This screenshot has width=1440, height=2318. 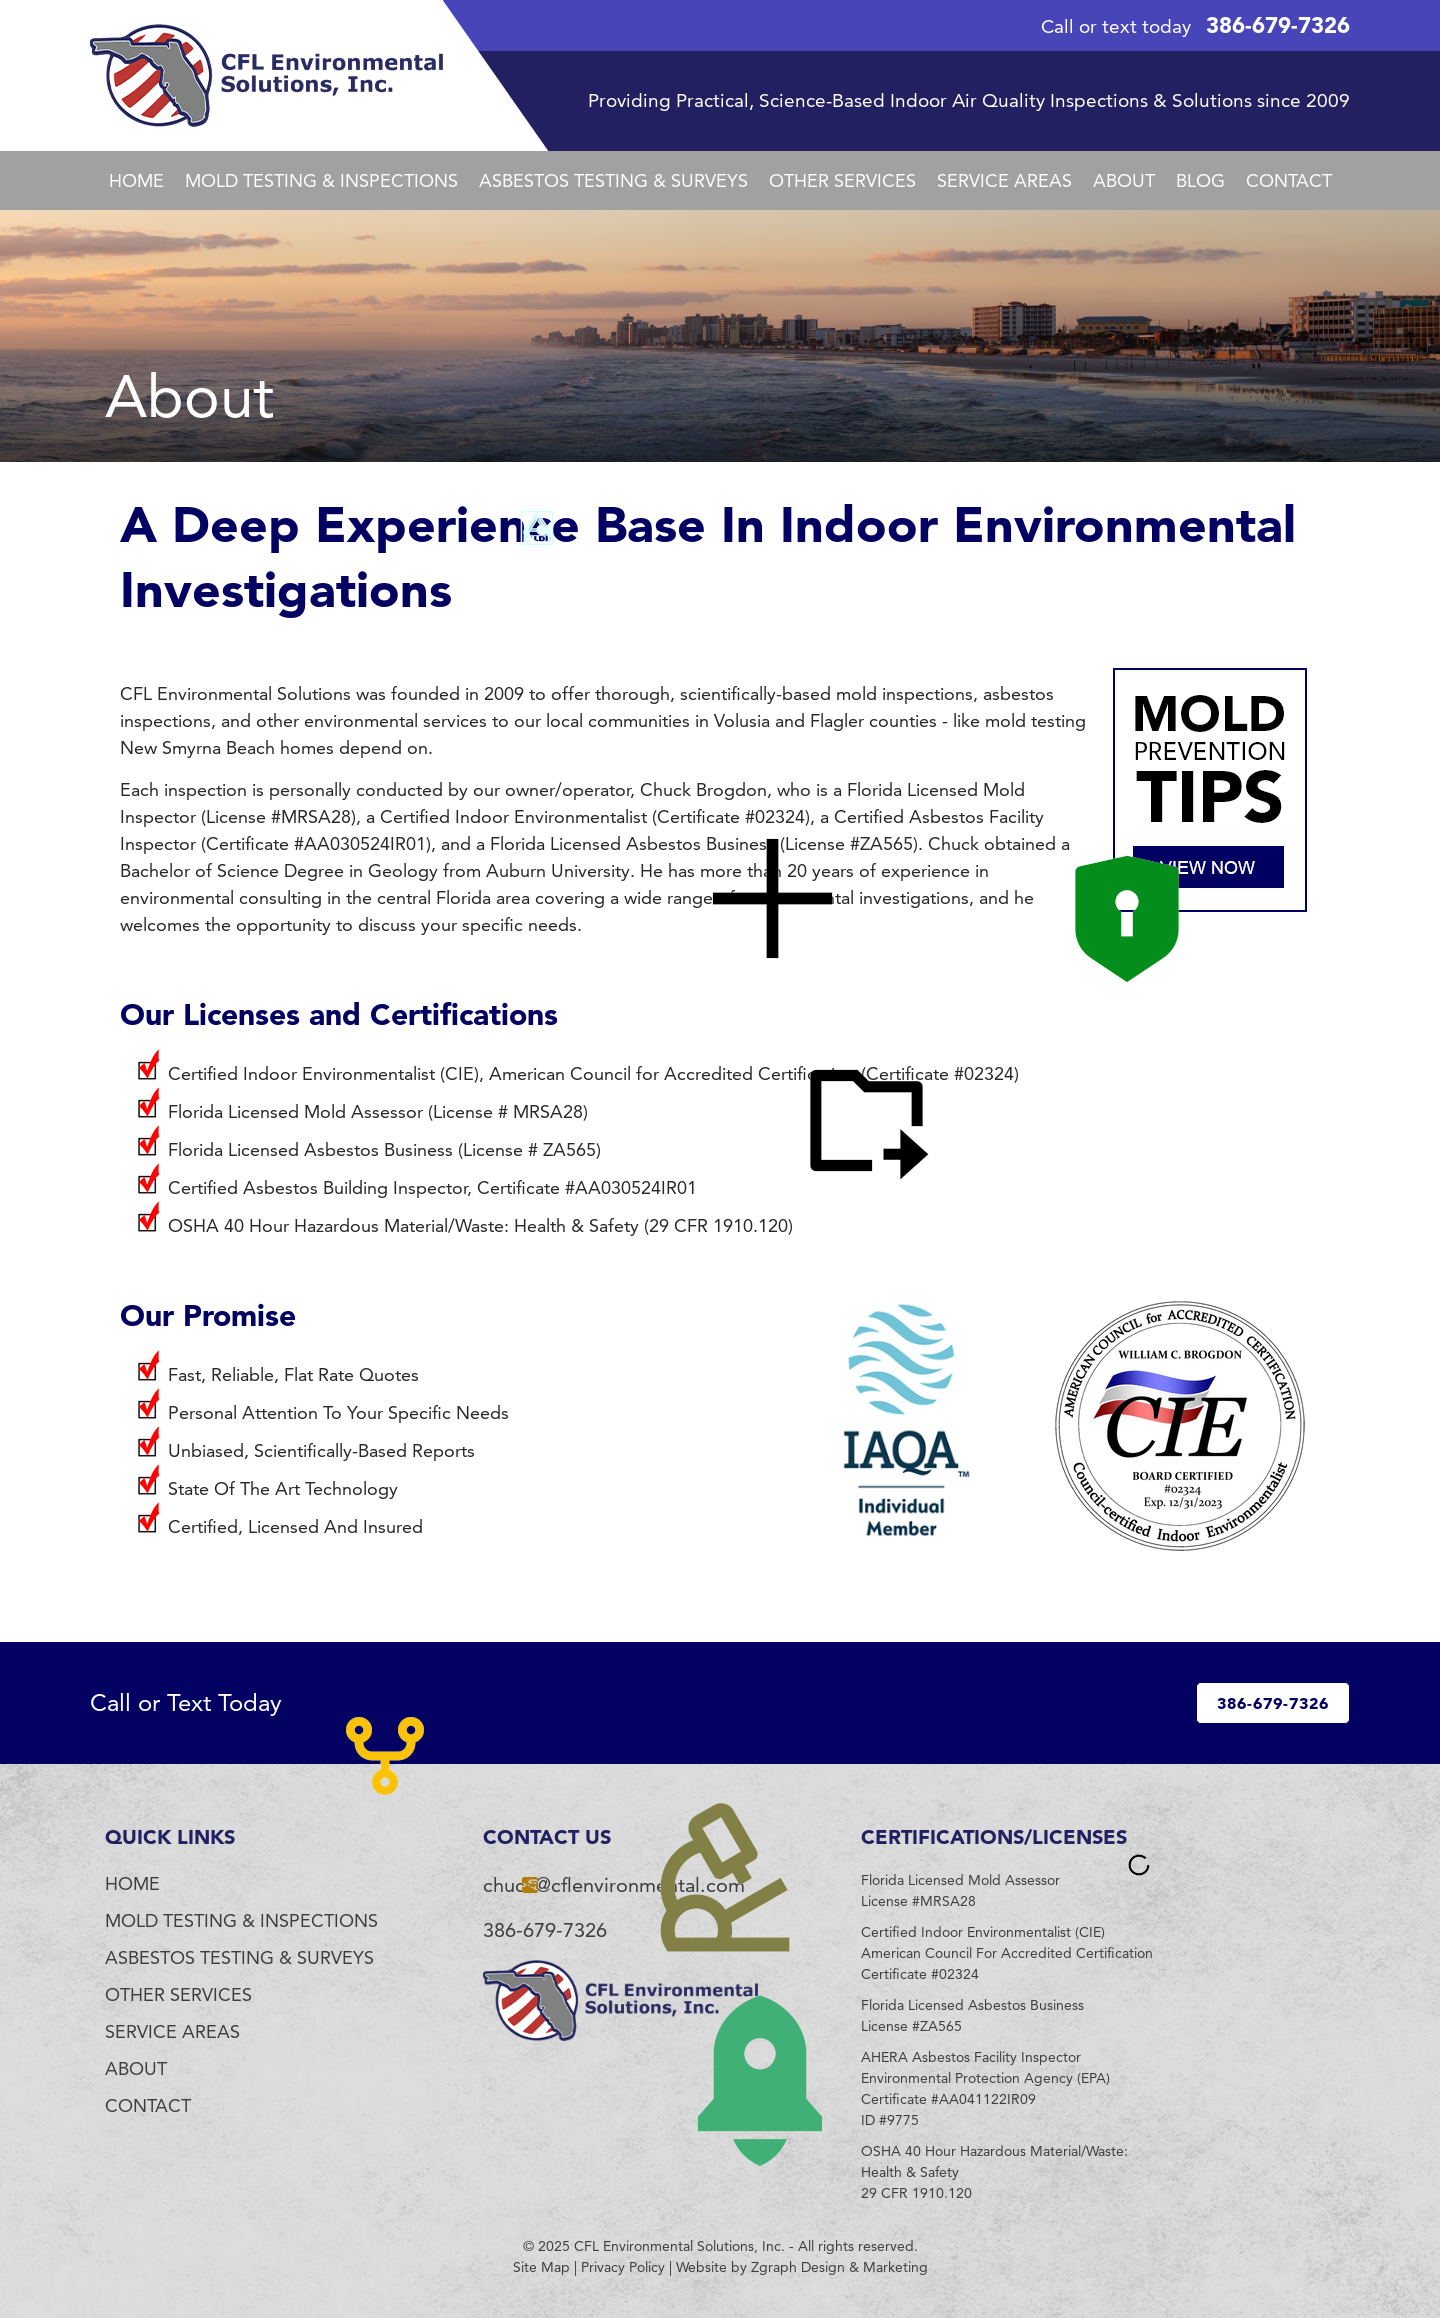 What do you see at coordinates (385, 1756) in the screenshot?
I see `fork a repository` at bounding box center [385, 1756].